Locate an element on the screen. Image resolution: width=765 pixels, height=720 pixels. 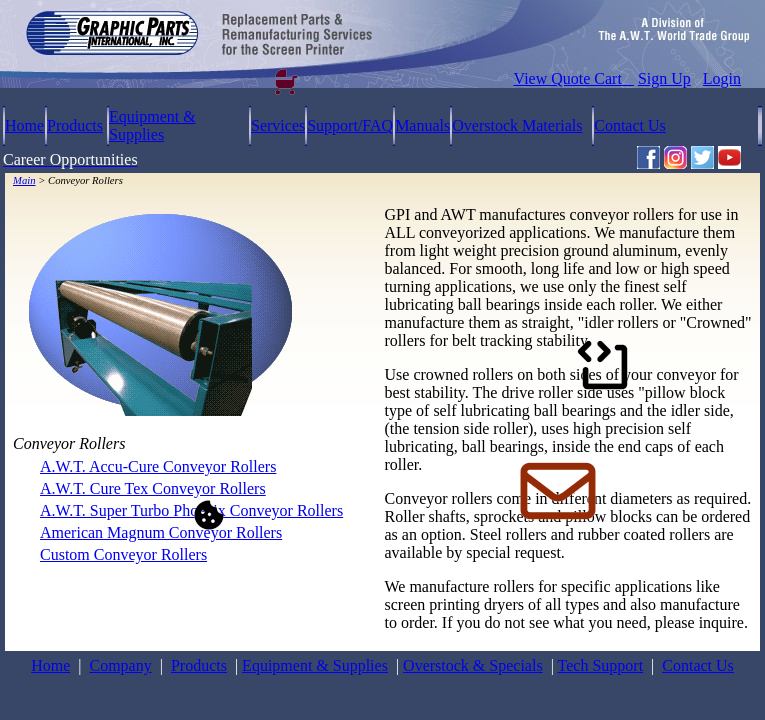
access baby or parenting-related features is located at coordinates (285, 82).